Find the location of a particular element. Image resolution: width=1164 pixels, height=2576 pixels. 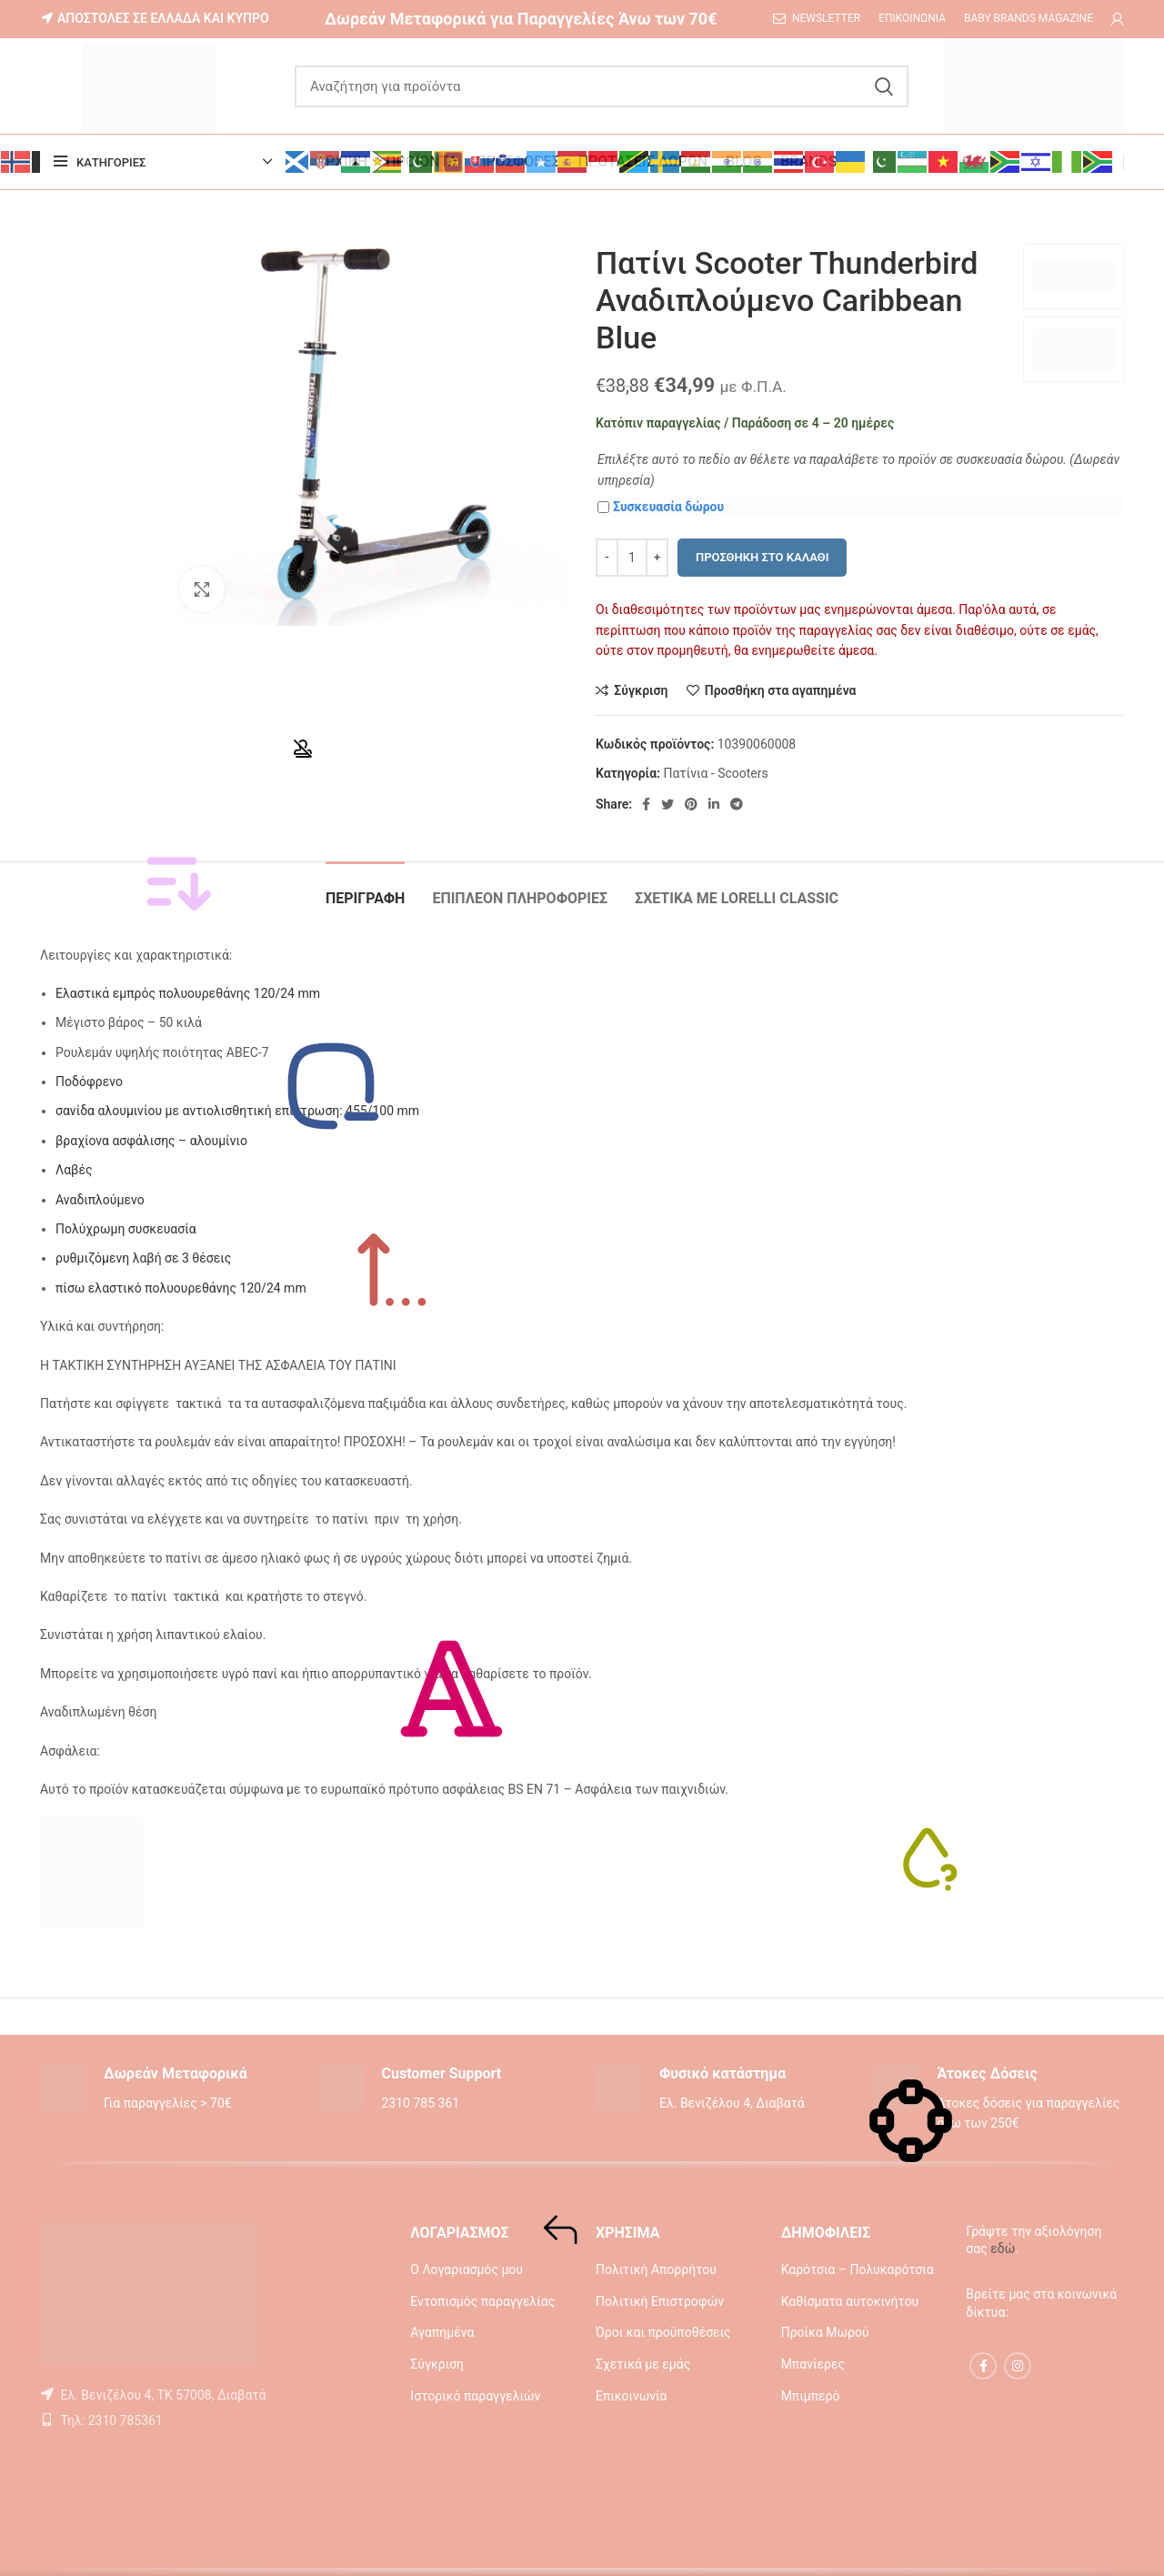

access typography and font settings is located at coordinates (448, 1688).